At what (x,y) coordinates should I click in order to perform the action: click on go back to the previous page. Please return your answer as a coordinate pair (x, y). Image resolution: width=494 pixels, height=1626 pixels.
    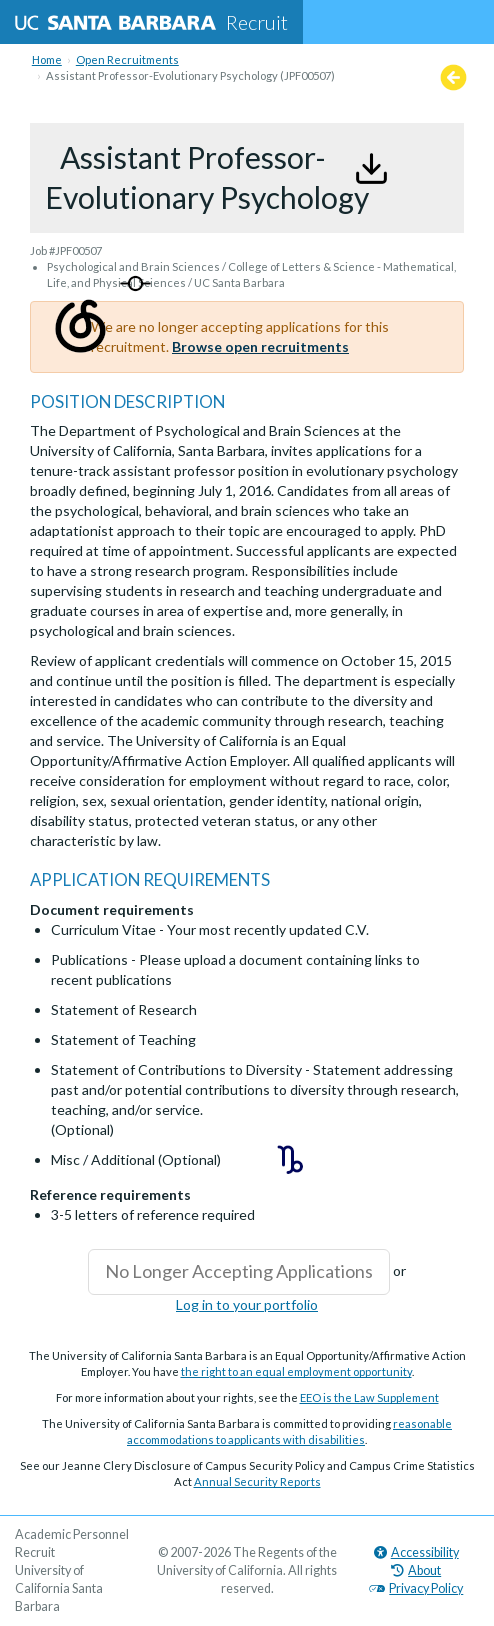
    Looking at the image, I should click on (453, 77).